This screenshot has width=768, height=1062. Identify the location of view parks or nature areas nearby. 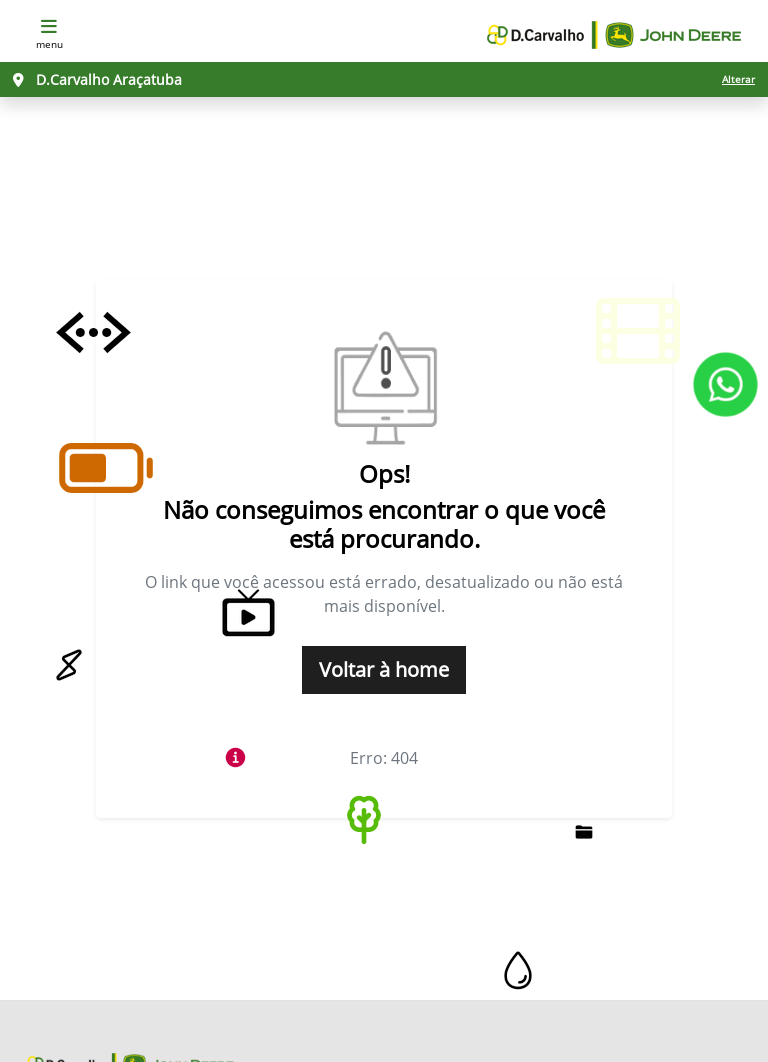
(364, 820).